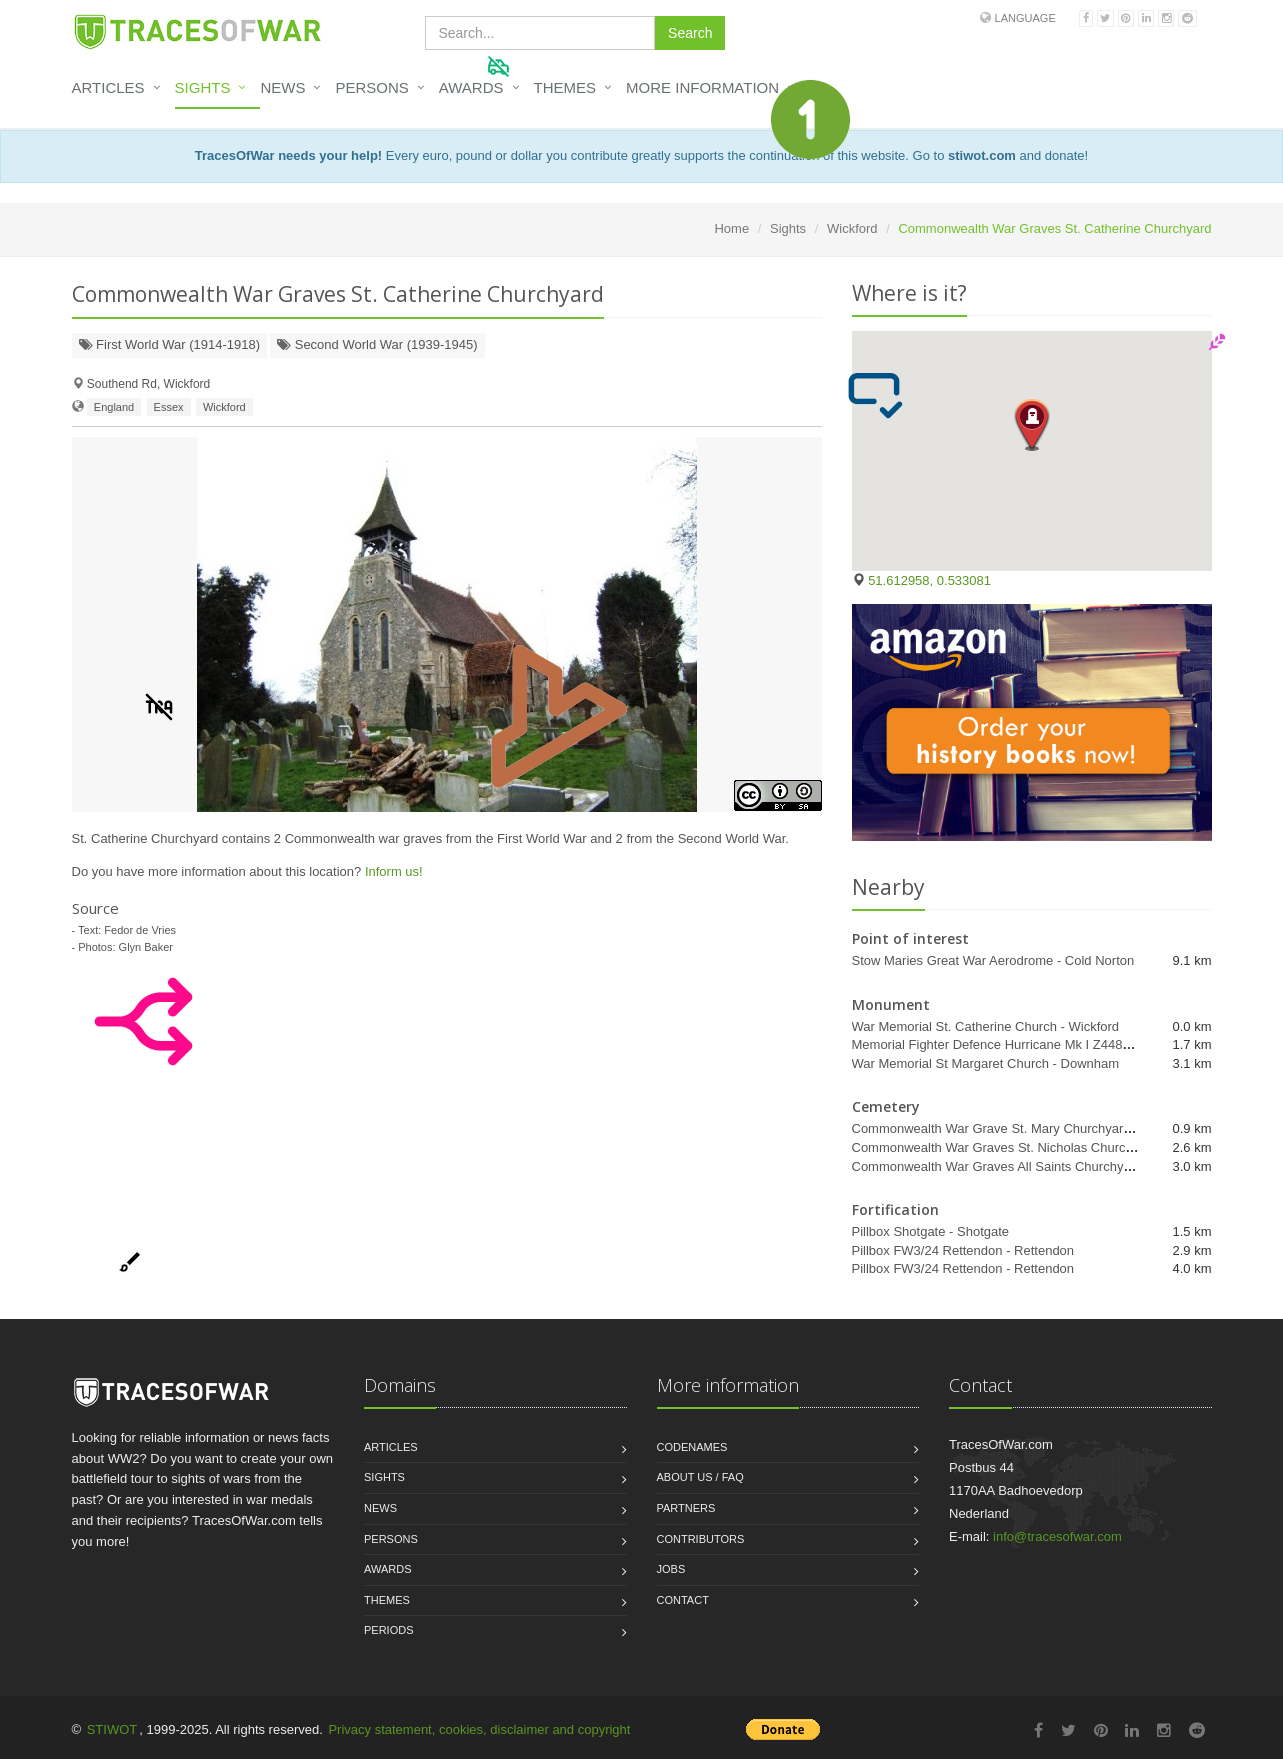  What do you see at coordinates (498, 66) in the screenshot?
I see `vehicle unavailable or disabled` at bounding box center [498, 66].